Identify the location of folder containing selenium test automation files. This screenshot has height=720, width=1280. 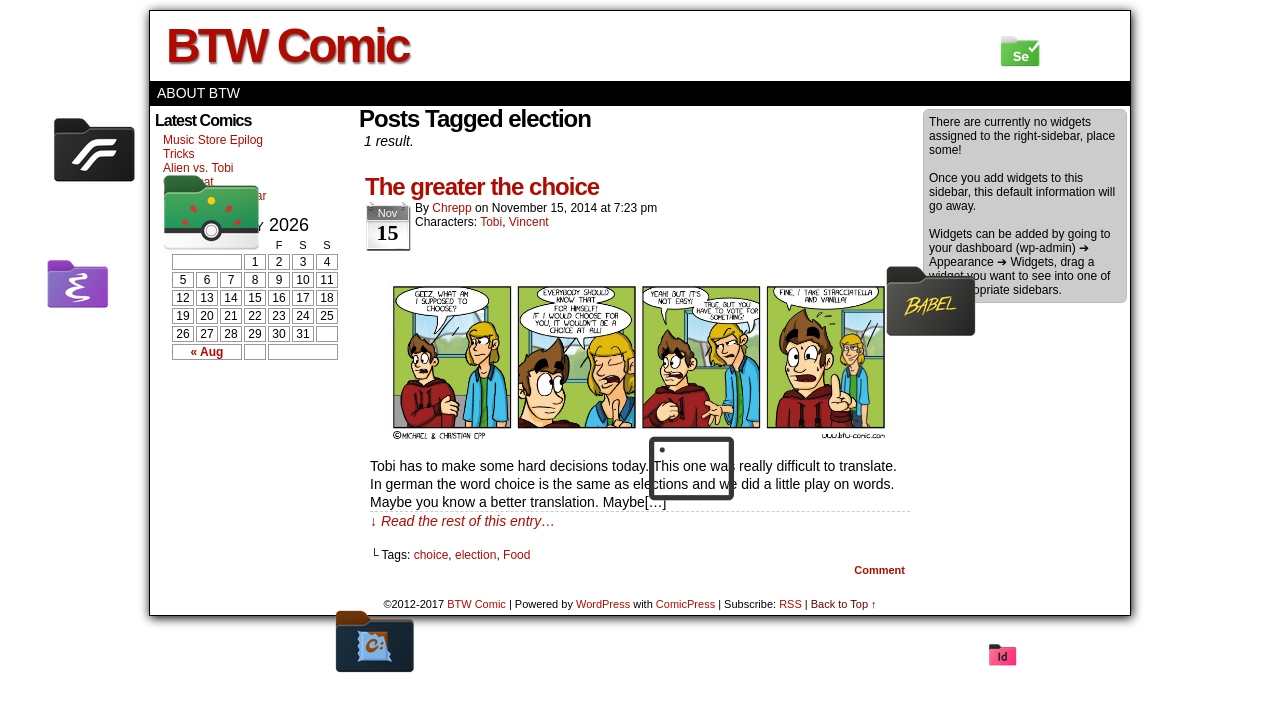
(1020, 52).